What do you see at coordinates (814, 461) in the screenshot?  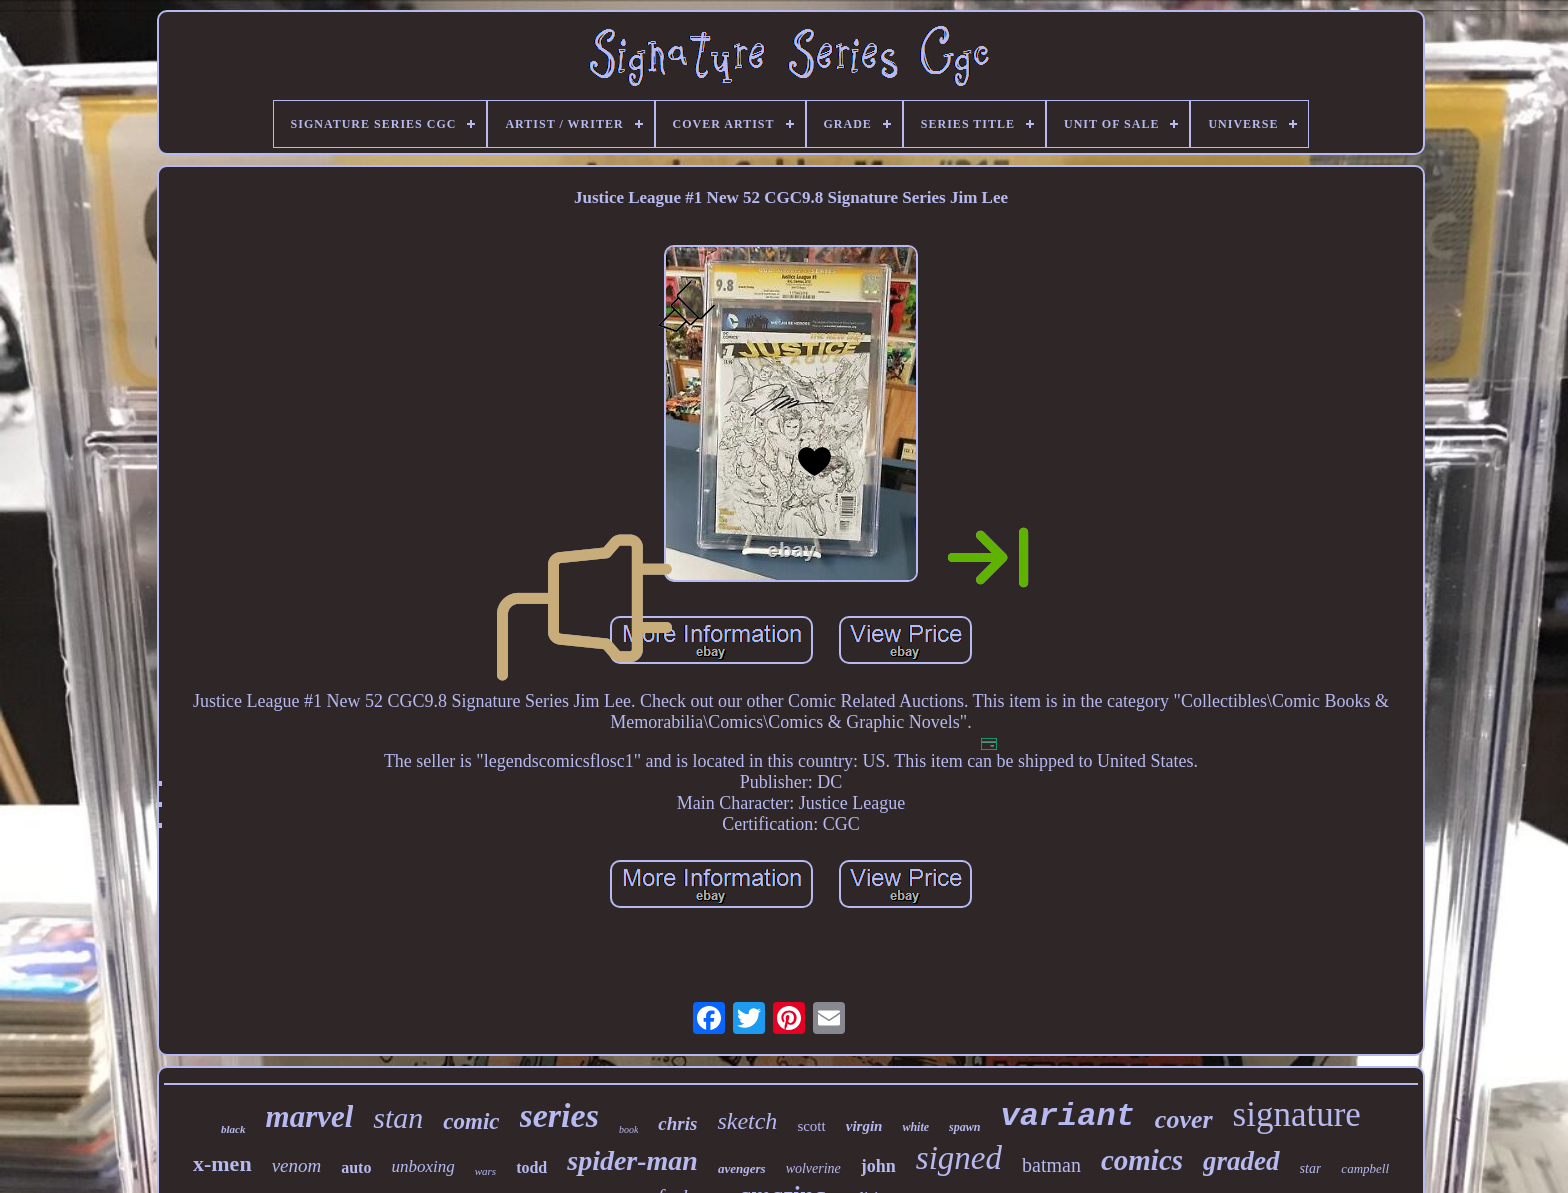 I see `add to favorites` at bounding box center [814, 461].